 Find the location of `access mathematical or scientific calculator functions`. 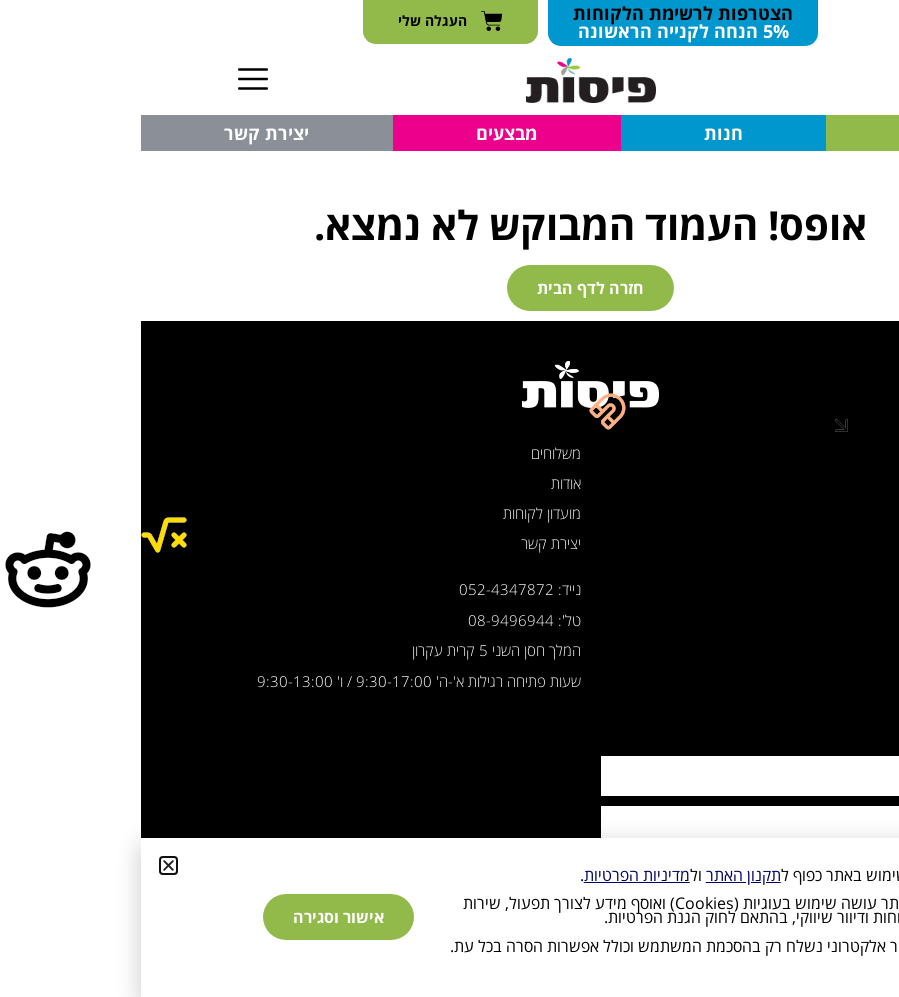

access mathematical or scientific calculator functions is located at coordinates (164, 535).